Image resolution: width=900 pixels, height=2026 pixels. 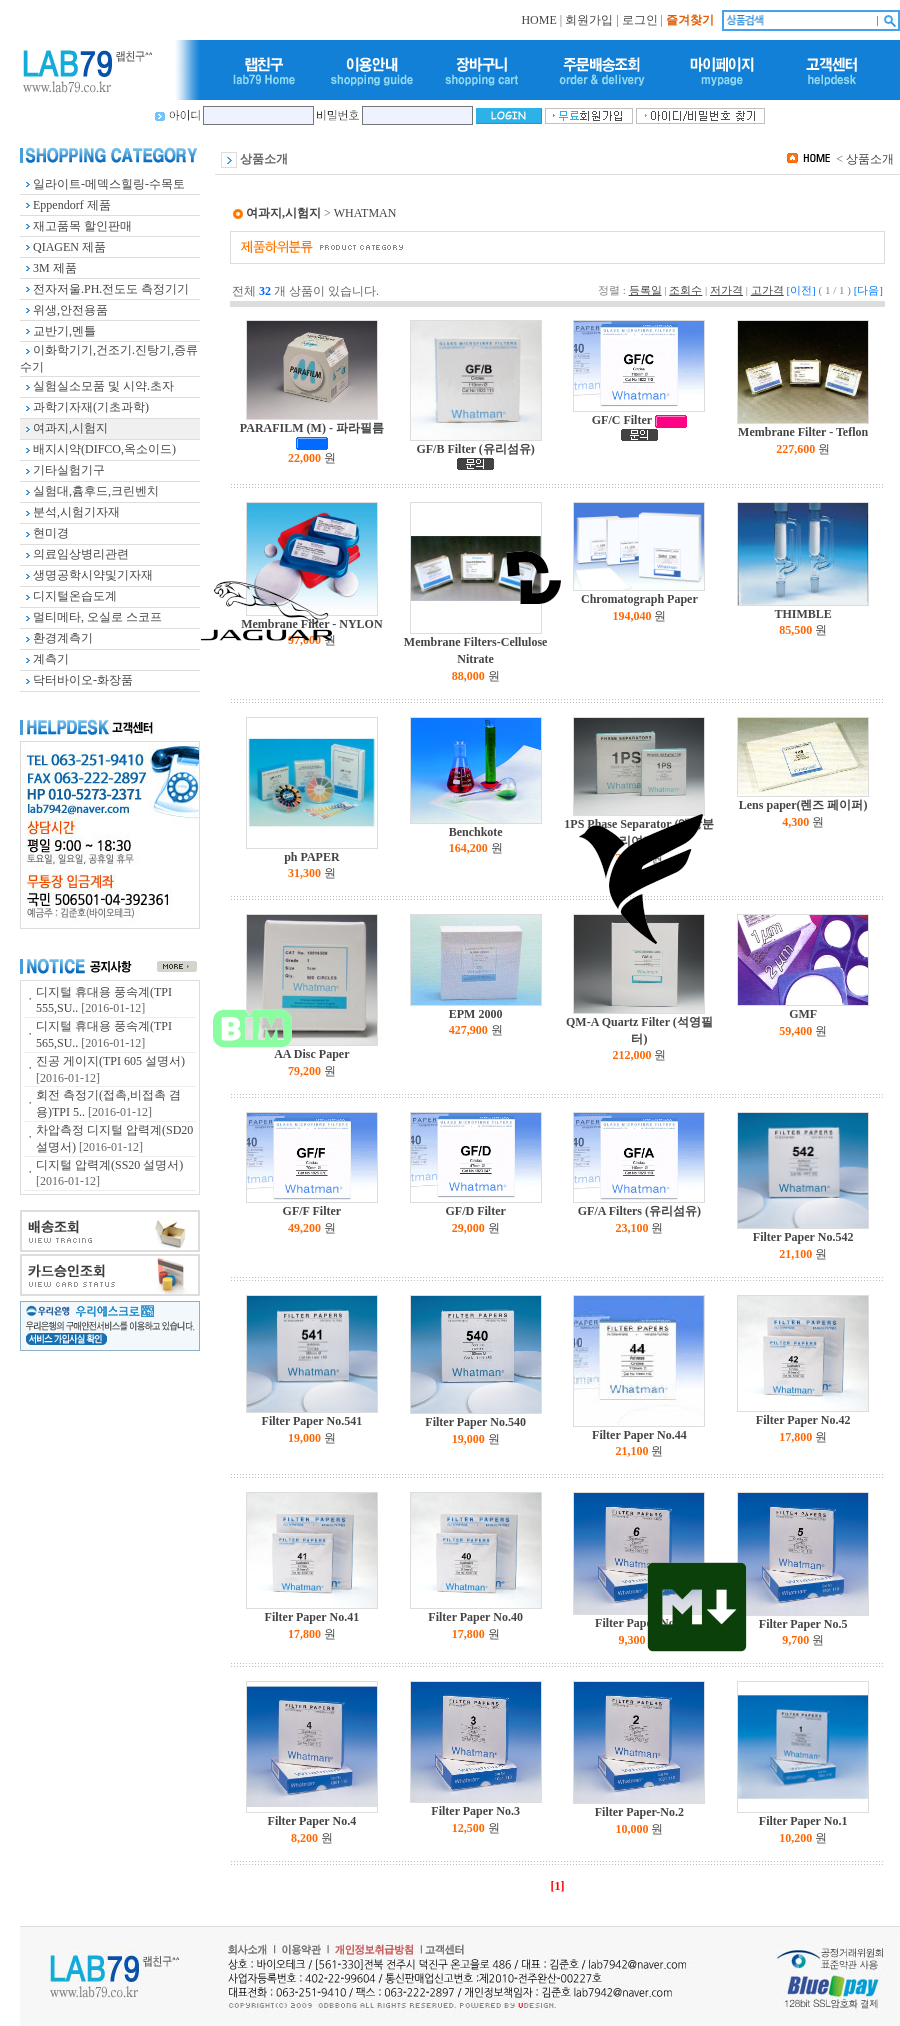 What do you see at coordinates (533, 577) in the screenshot?
I see `open Decap CMS dashboard` at bounding box center [533, 577].